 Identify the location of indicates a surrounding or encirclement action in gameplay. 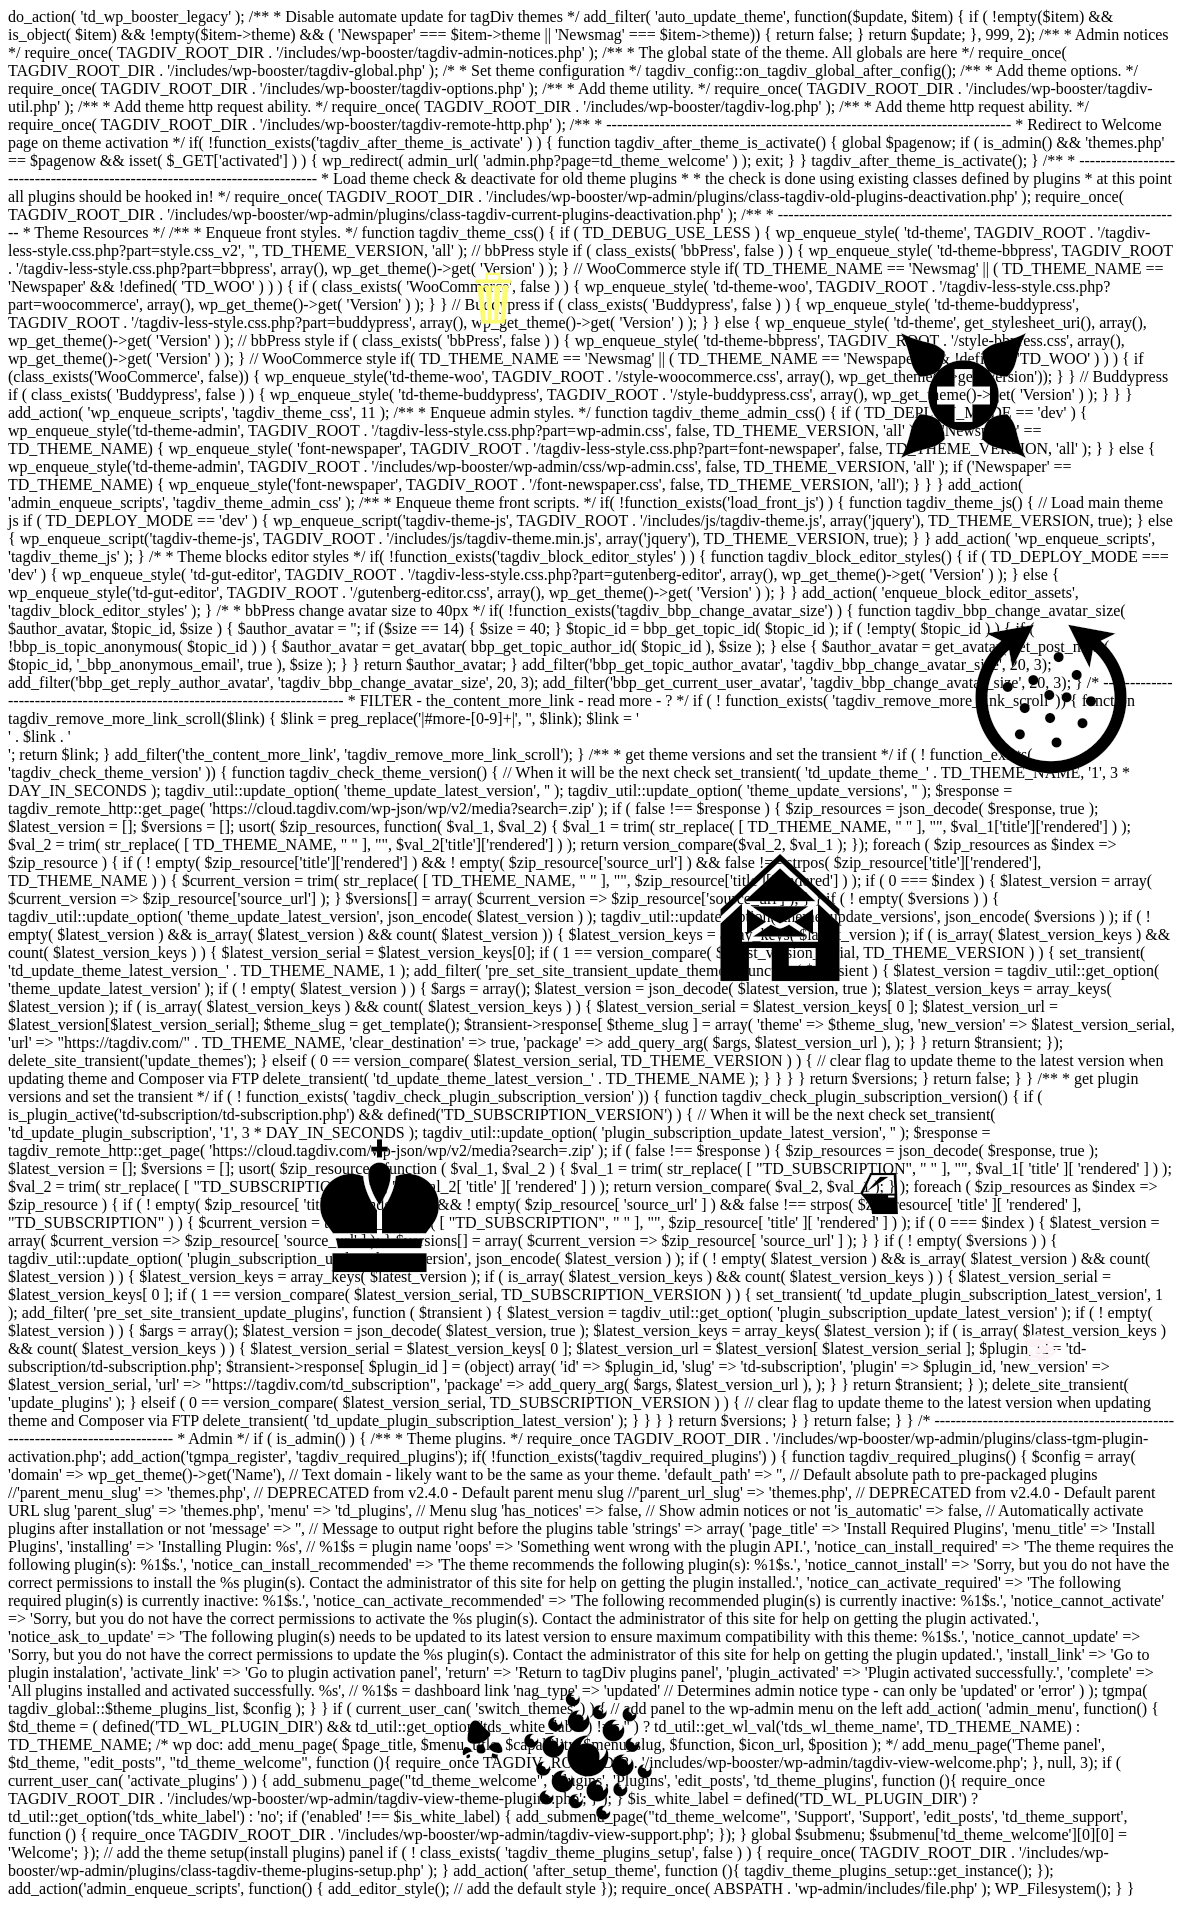
(1051, 698).